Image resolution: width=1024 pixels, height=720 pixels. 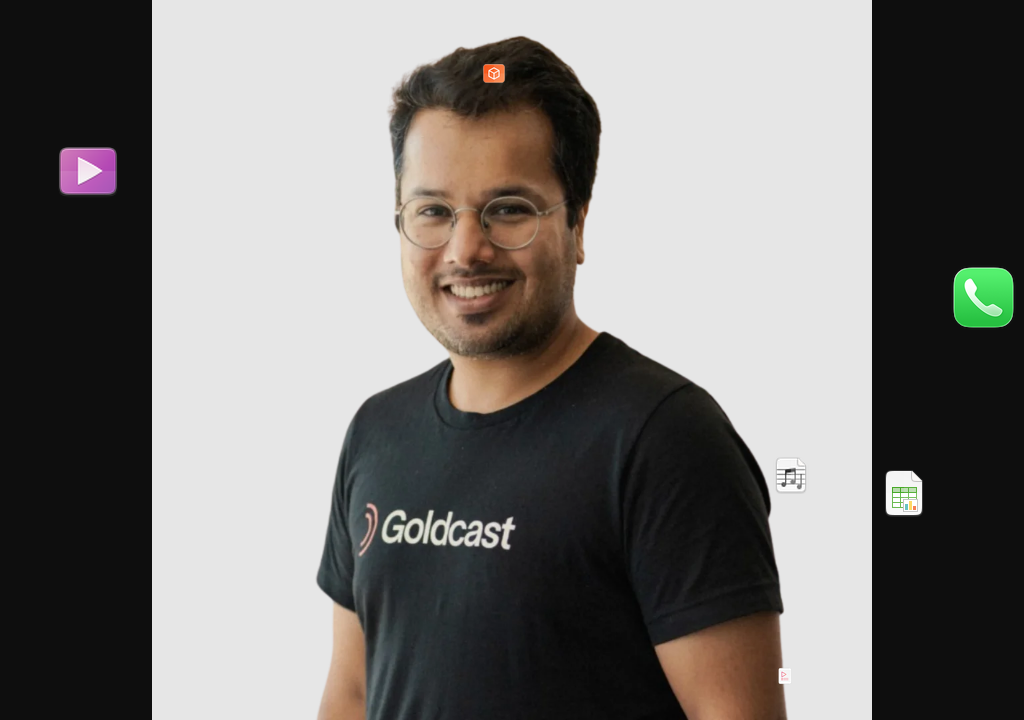 I want to click on an mp3 playlist file, so click(x=785, y=676).